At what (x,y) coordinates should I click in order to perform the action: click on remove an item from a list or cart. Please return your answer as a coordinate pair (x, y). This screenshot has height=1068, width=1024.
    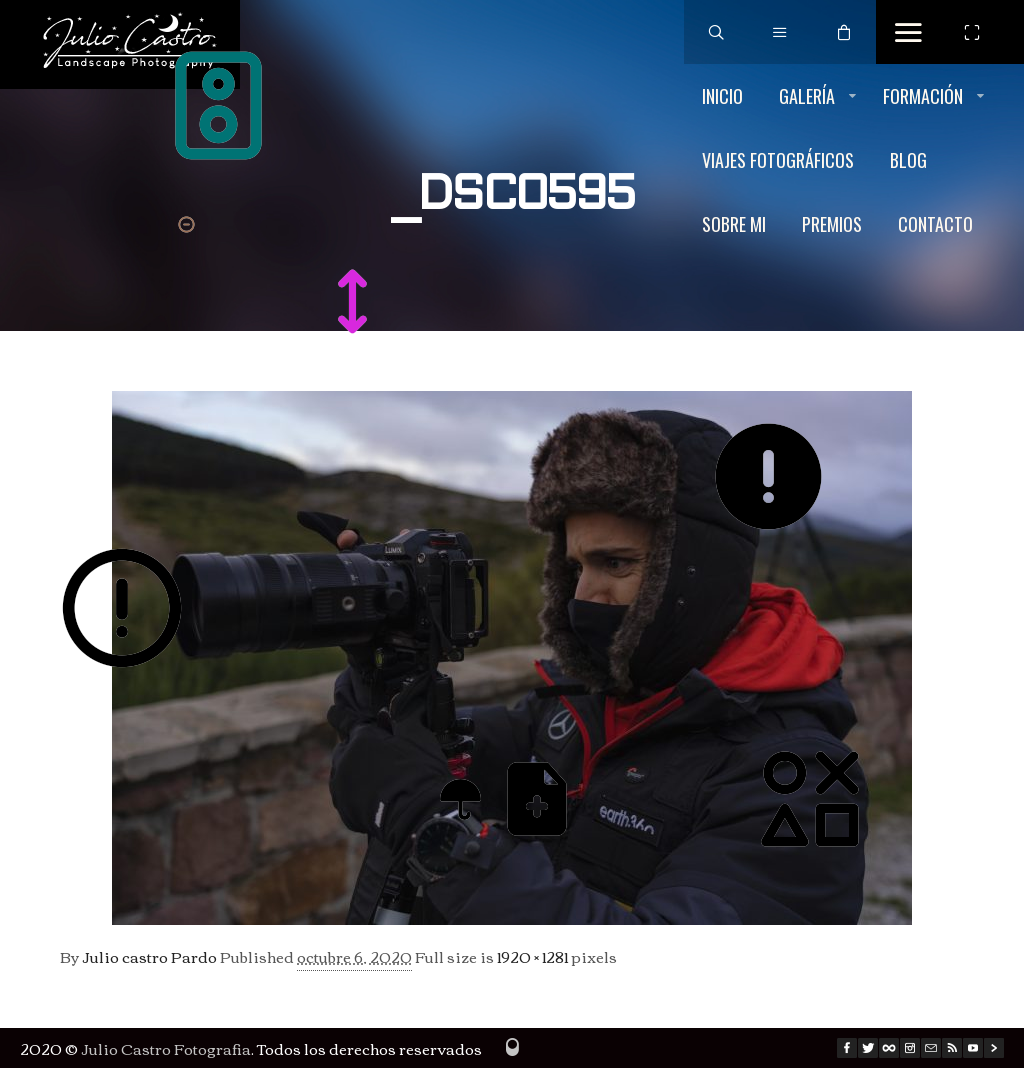
    Looking at the image, I should click on (186, 224).